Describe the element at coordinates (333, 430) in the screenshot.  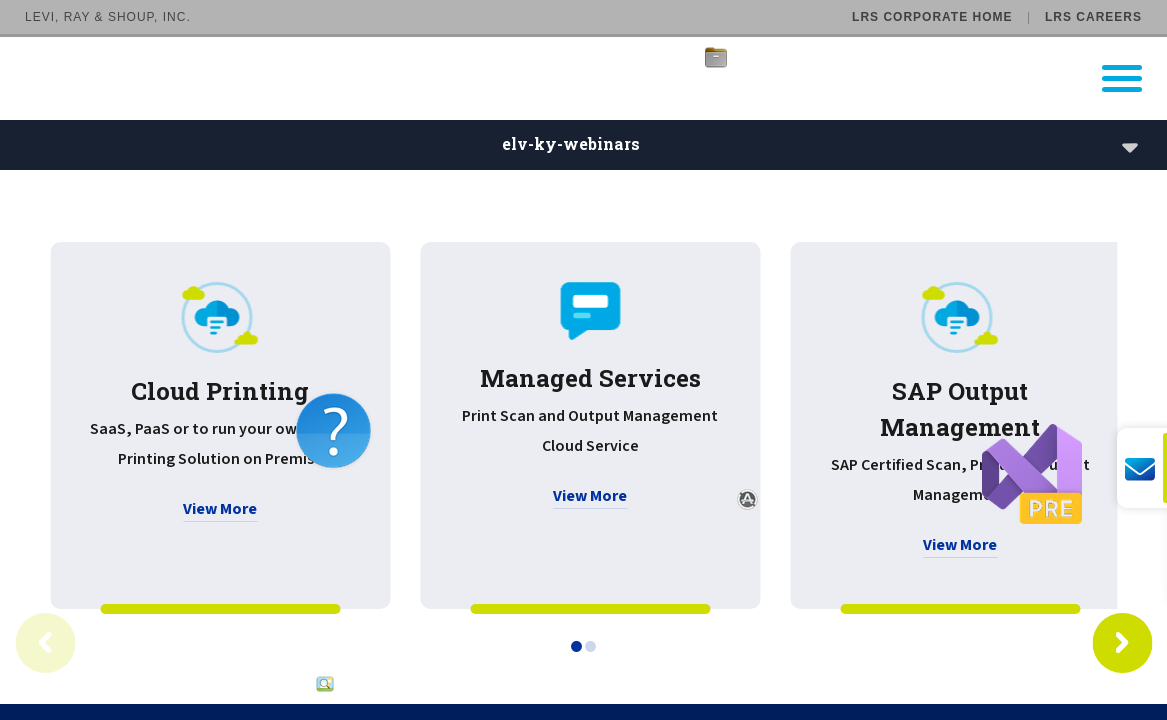
I see `open the help center or documentation` at that location.